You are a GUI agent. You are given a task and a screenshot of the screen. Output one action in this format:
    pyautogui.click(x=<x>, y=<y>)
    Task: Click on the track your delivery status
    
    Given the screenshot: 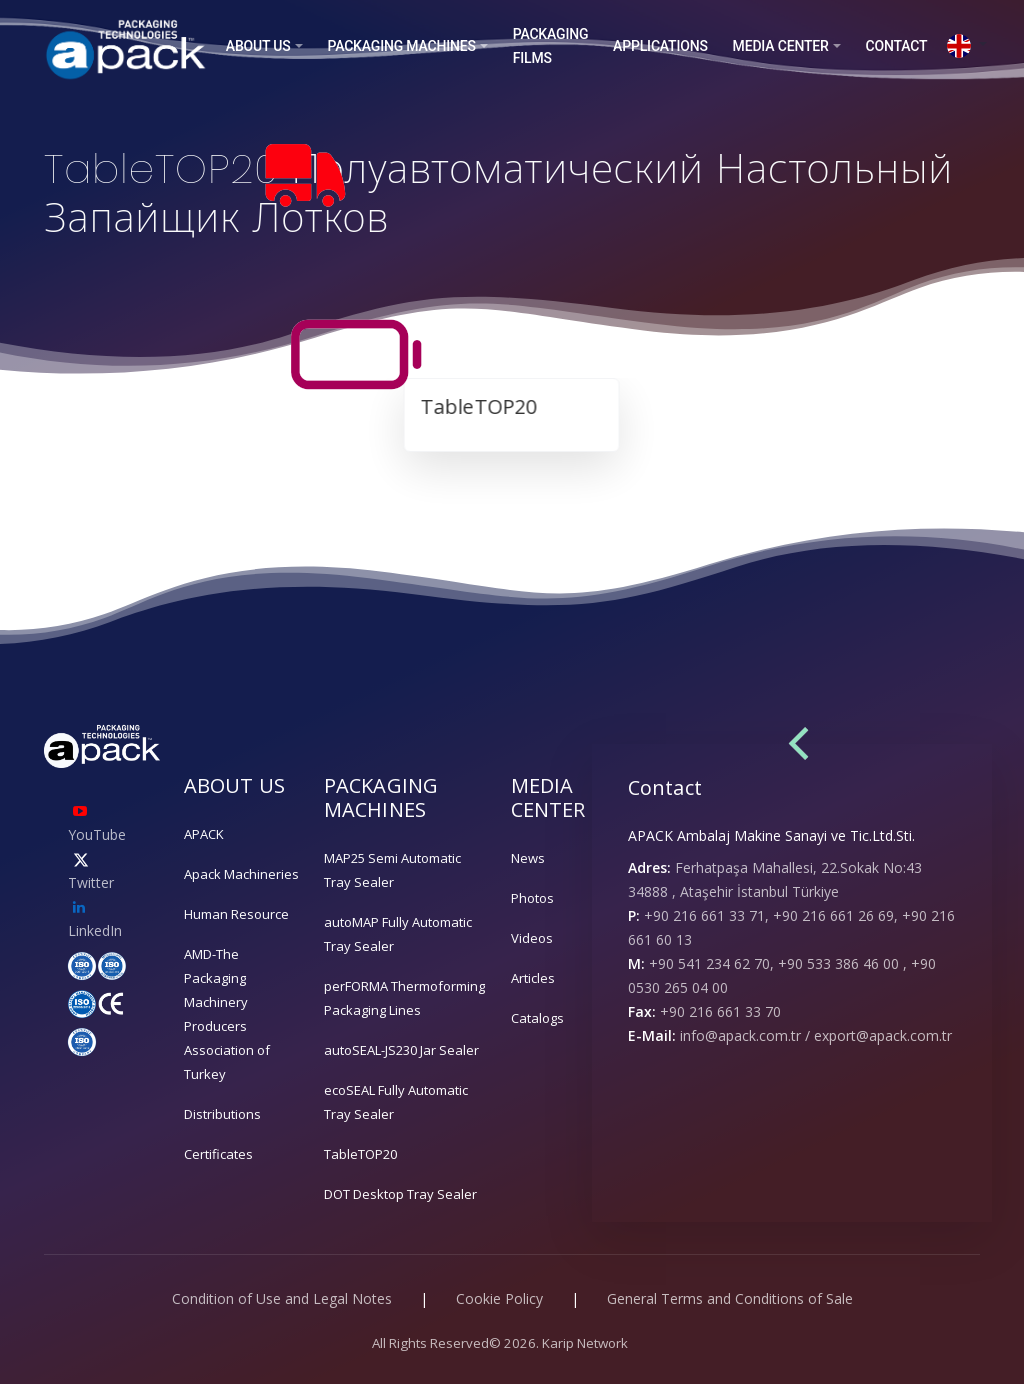 What is the action you would take?
    pyautogui.click(x=305, y=172)
    